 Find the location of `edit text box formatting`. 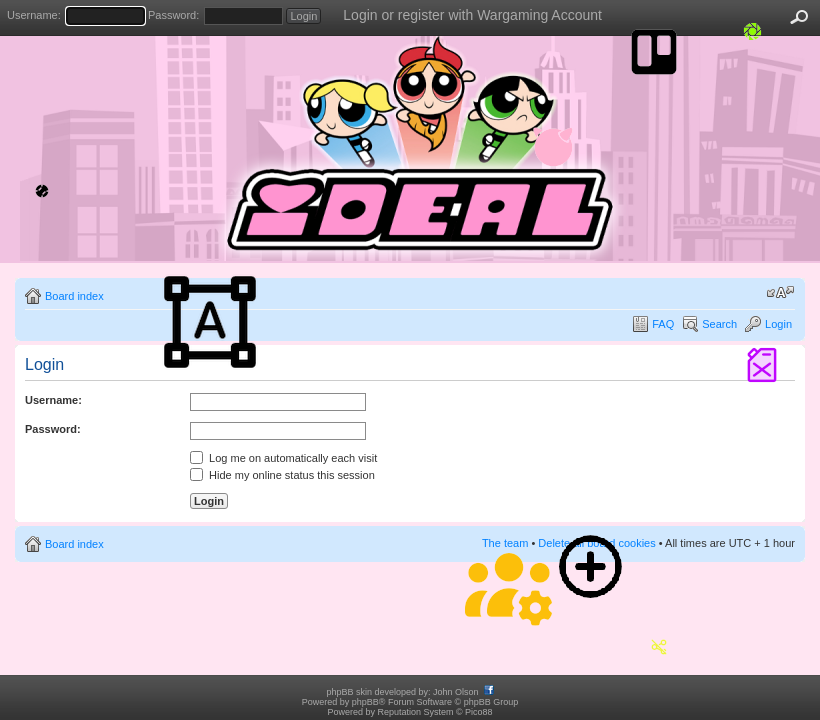

edit text box formatting is located at coordinates (210, 322).